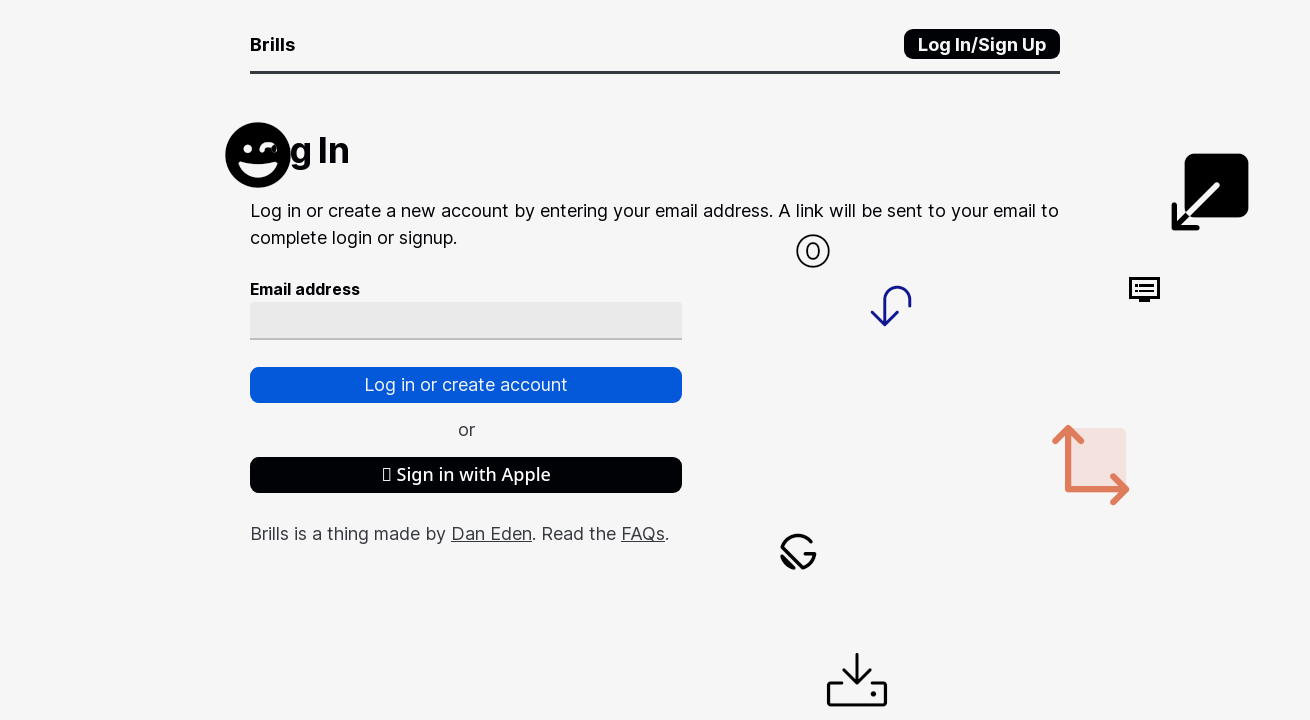 The height and width of the screenshot is (720, 1310). Describe the element at coordinates (813, 251) in the screenshot. I see `indicates zero items or notifications` at that location.